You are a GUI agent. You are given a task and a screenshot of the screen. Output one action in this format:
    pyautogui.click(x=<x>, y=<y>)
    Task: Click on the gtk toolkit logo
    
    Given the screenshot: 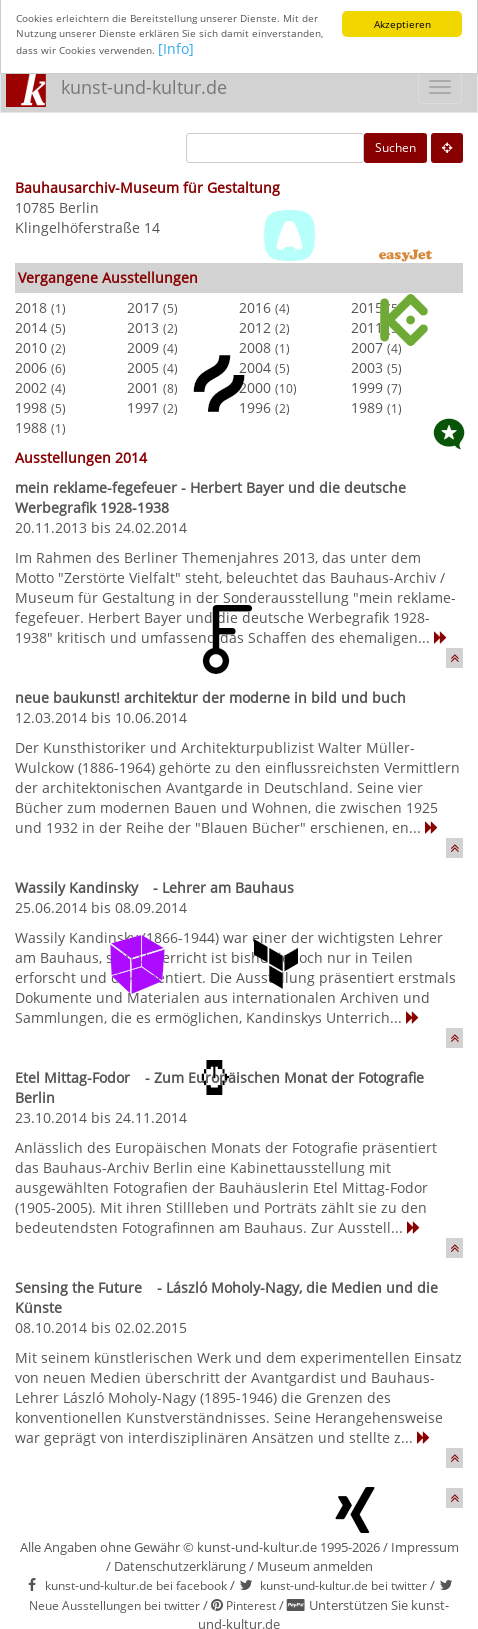 What is the action you would take?
    pyautogui.click(x=137, y=964)
    